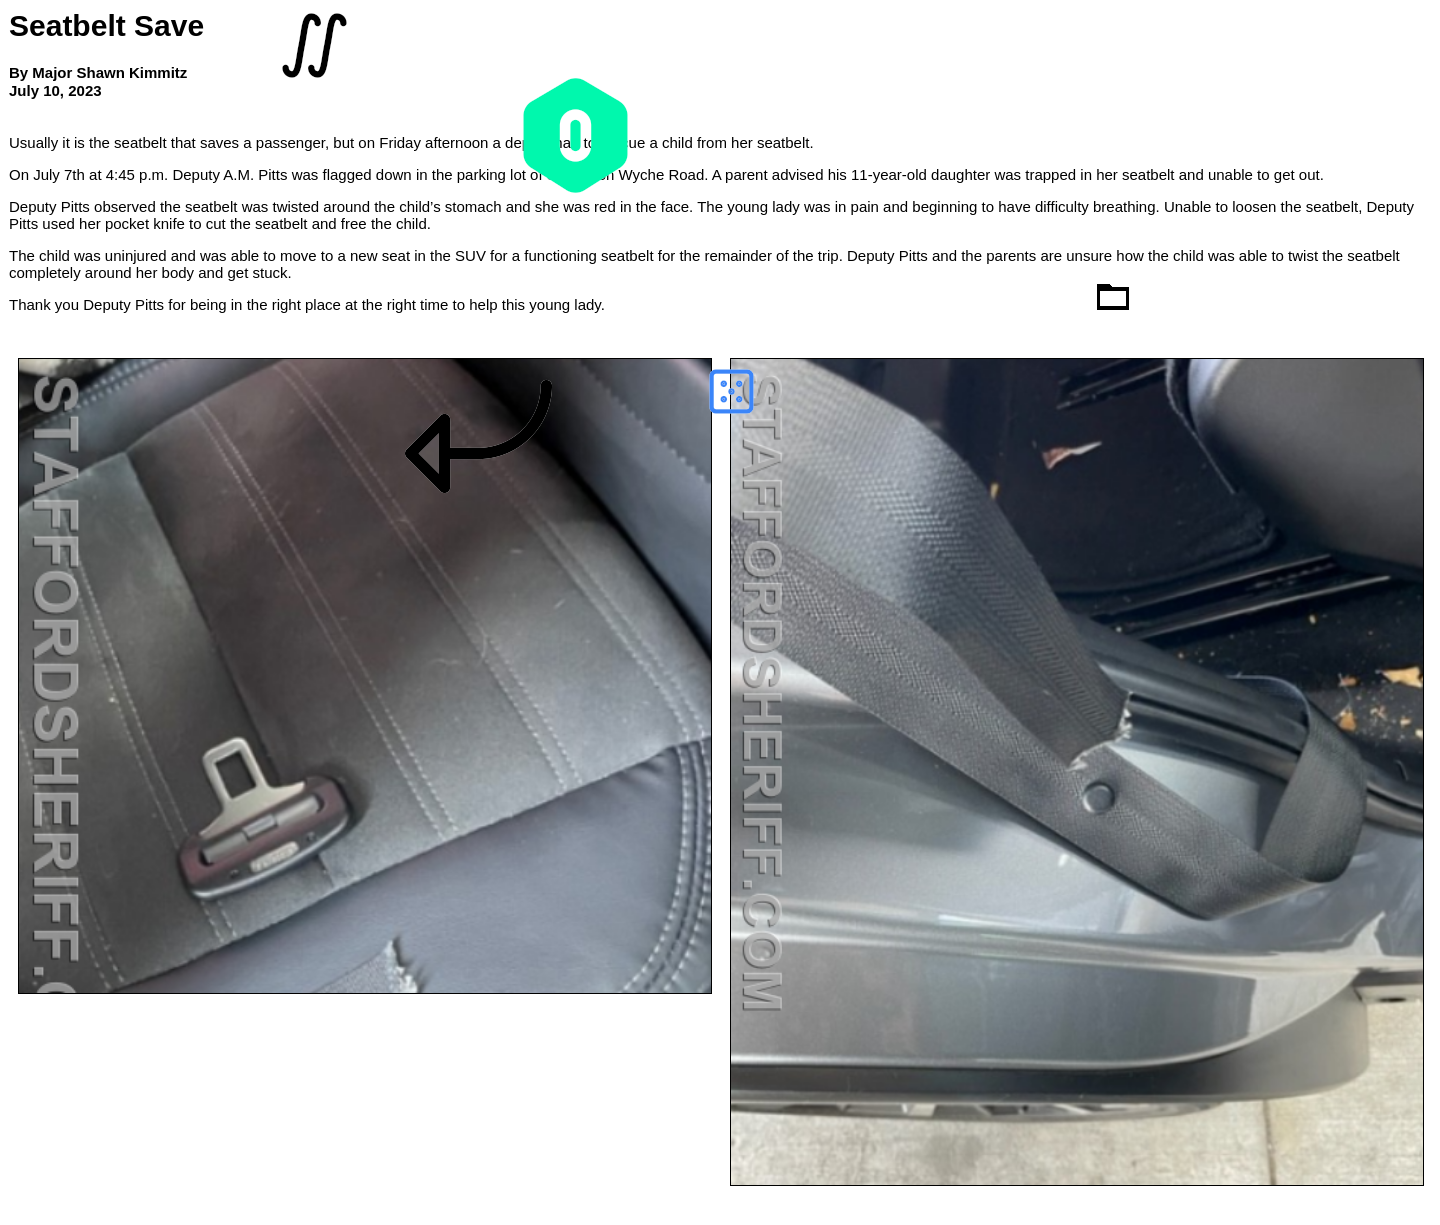  Describe the element at coordinates (478, 436) in the screenshot. I see `reply to a message or comment` at that location.